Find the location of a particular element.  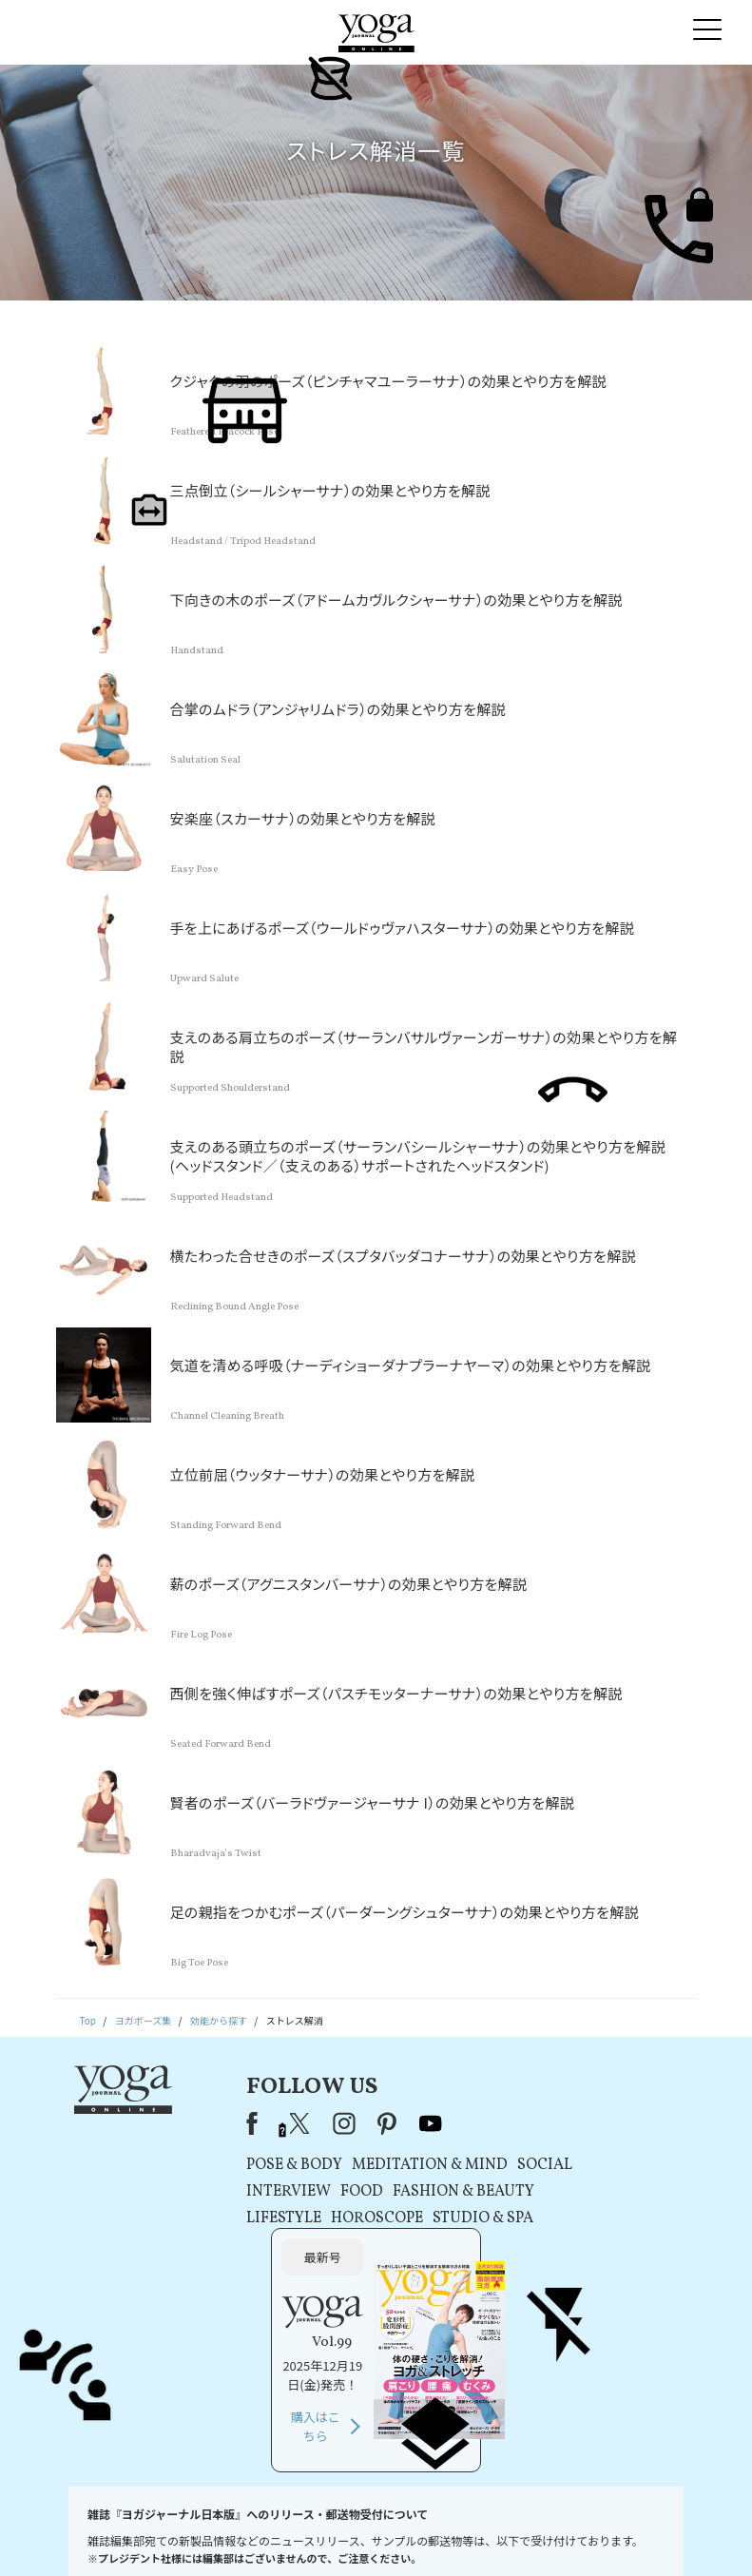

indicates phone or call features are locked is located at coordinates (679, 229).